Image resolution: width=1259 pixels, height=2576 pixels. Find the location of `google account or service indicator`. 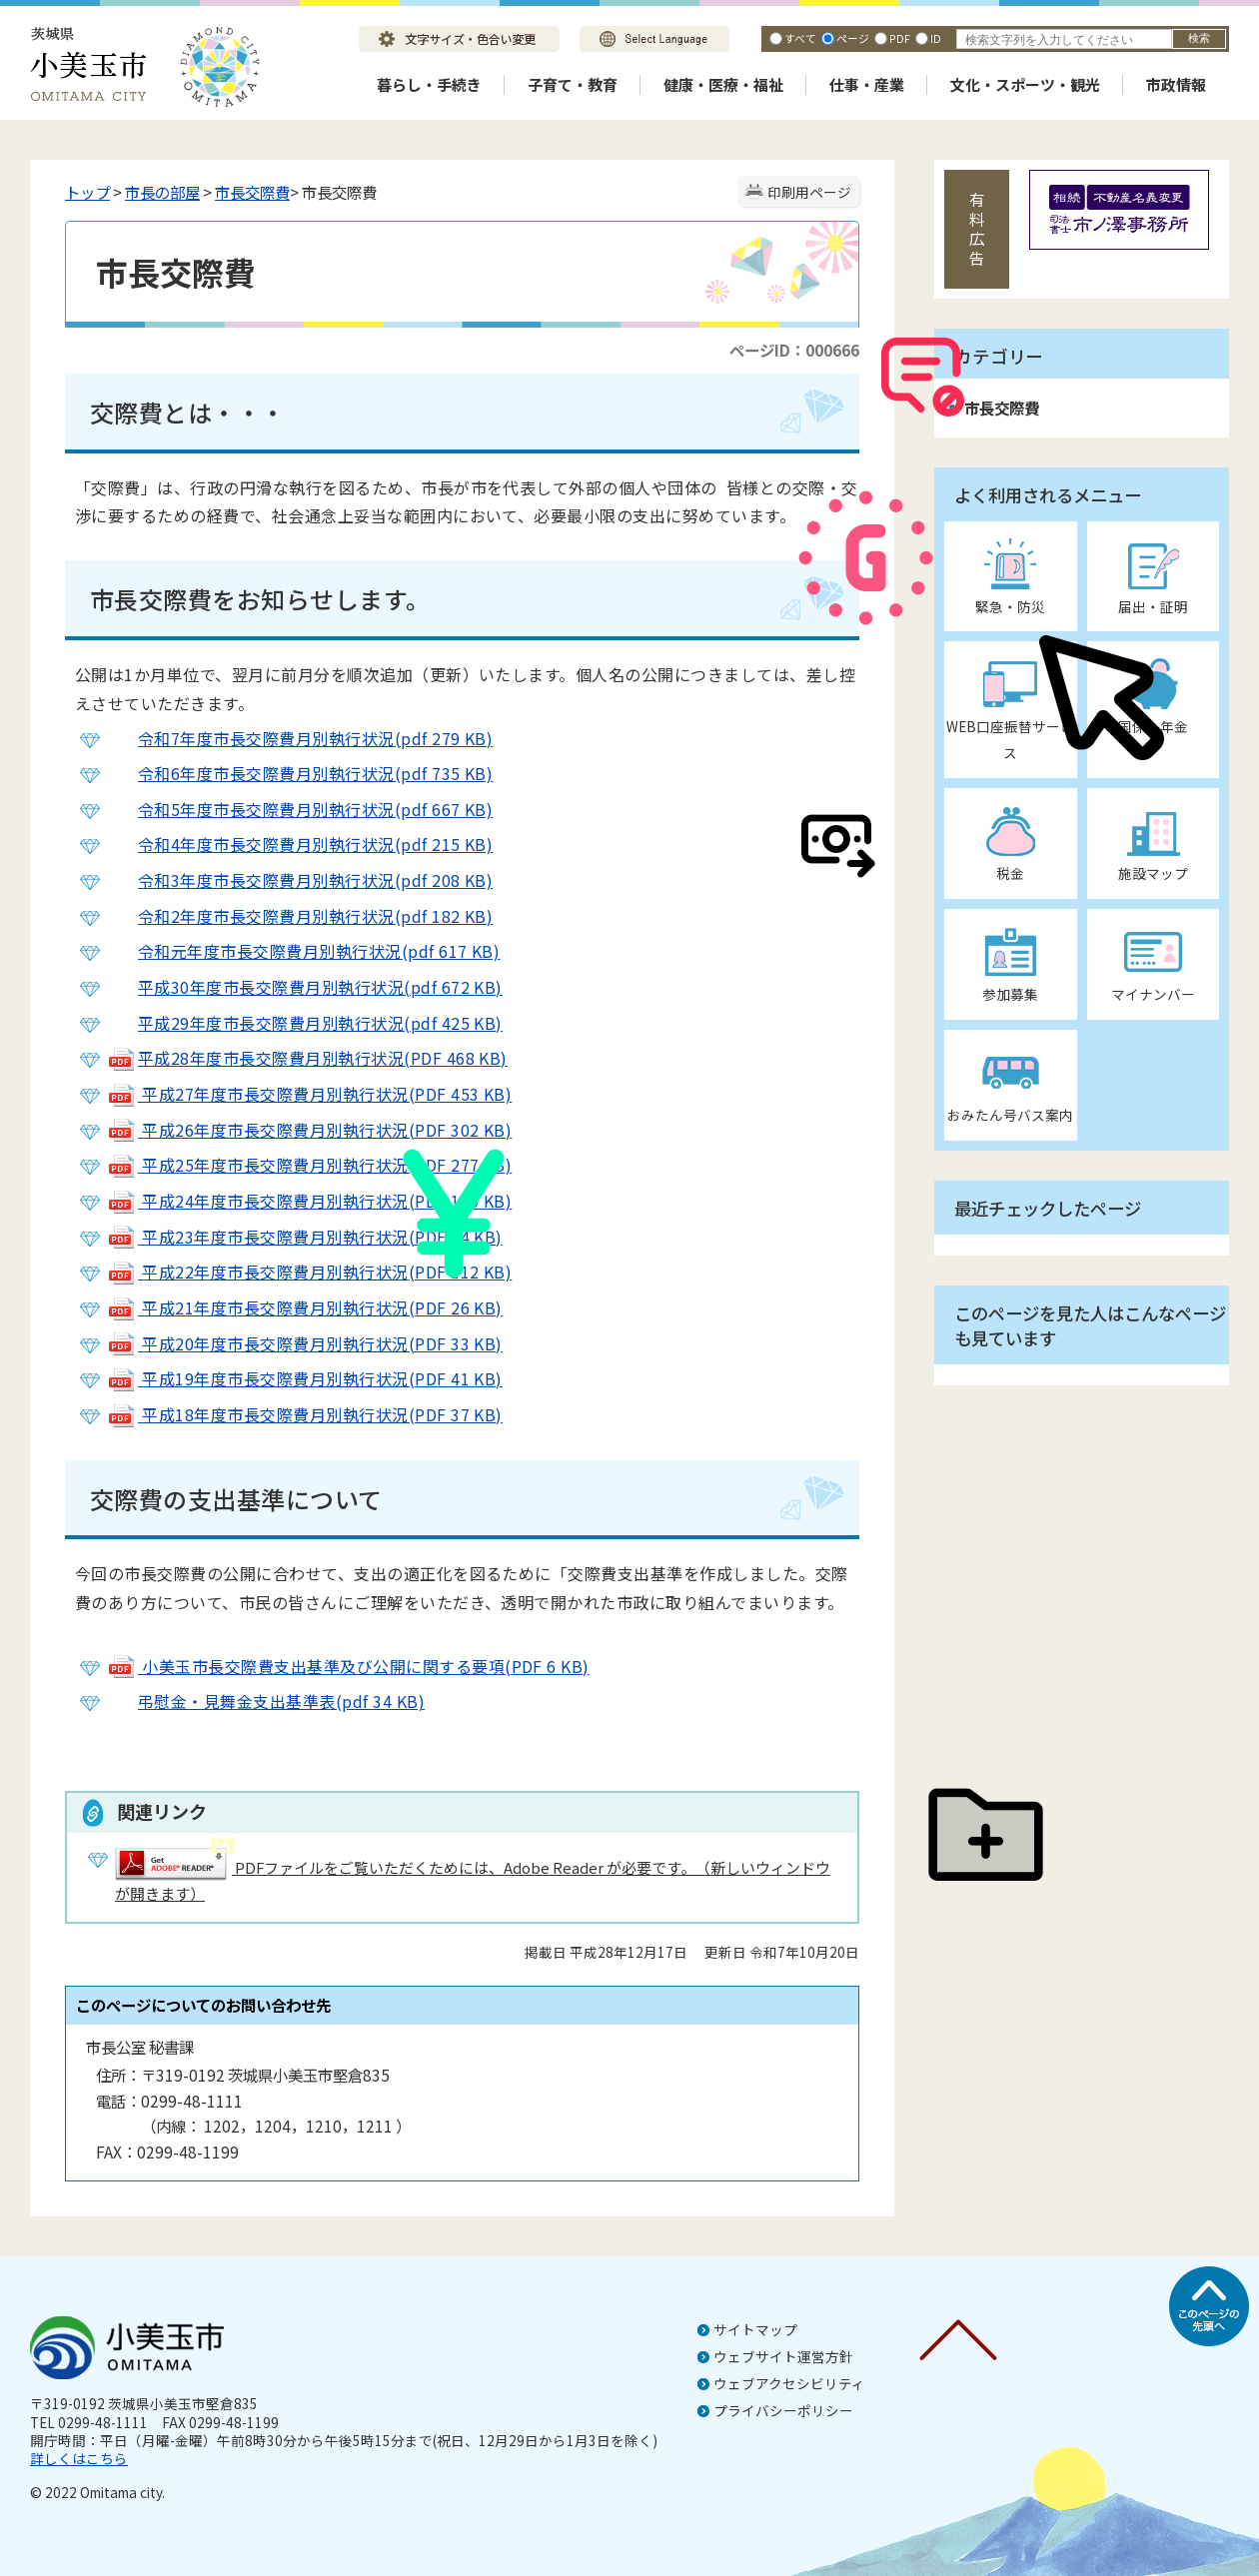

google account or service indicator is located at coordinates (865, 557).